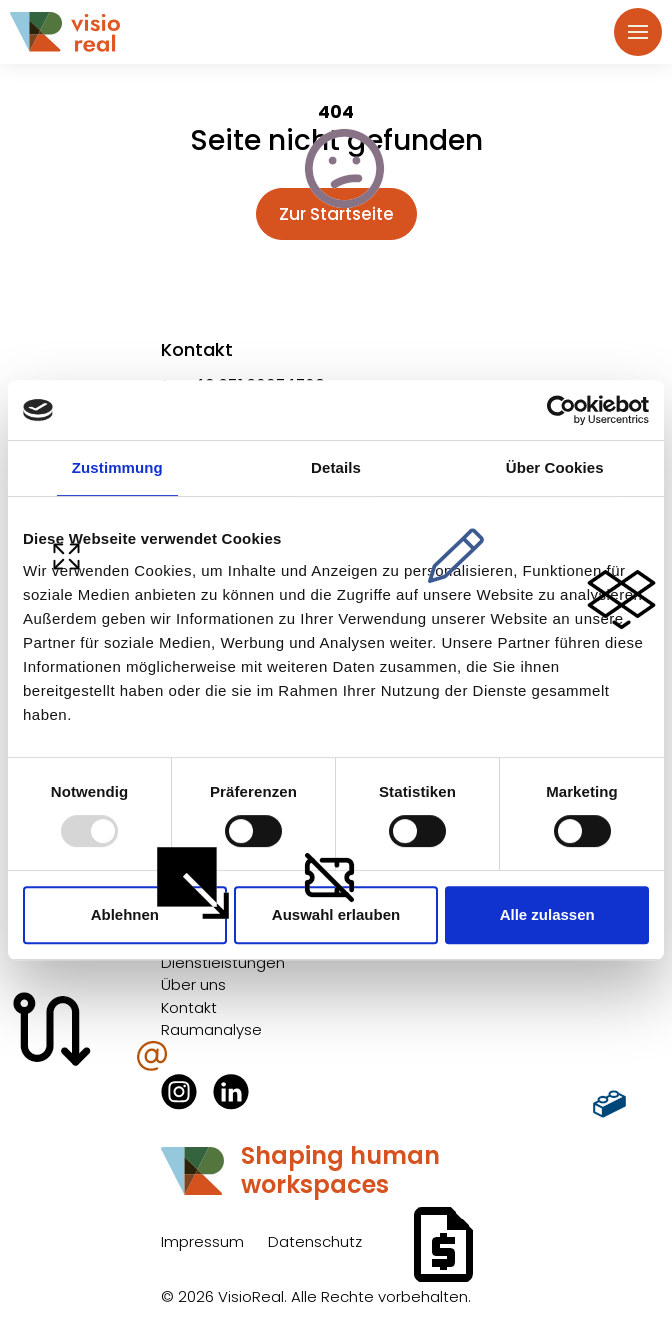  Describe the element at coordinates (66, 556) in the screenshot. I see `expand to fullscreen mode` at that location.